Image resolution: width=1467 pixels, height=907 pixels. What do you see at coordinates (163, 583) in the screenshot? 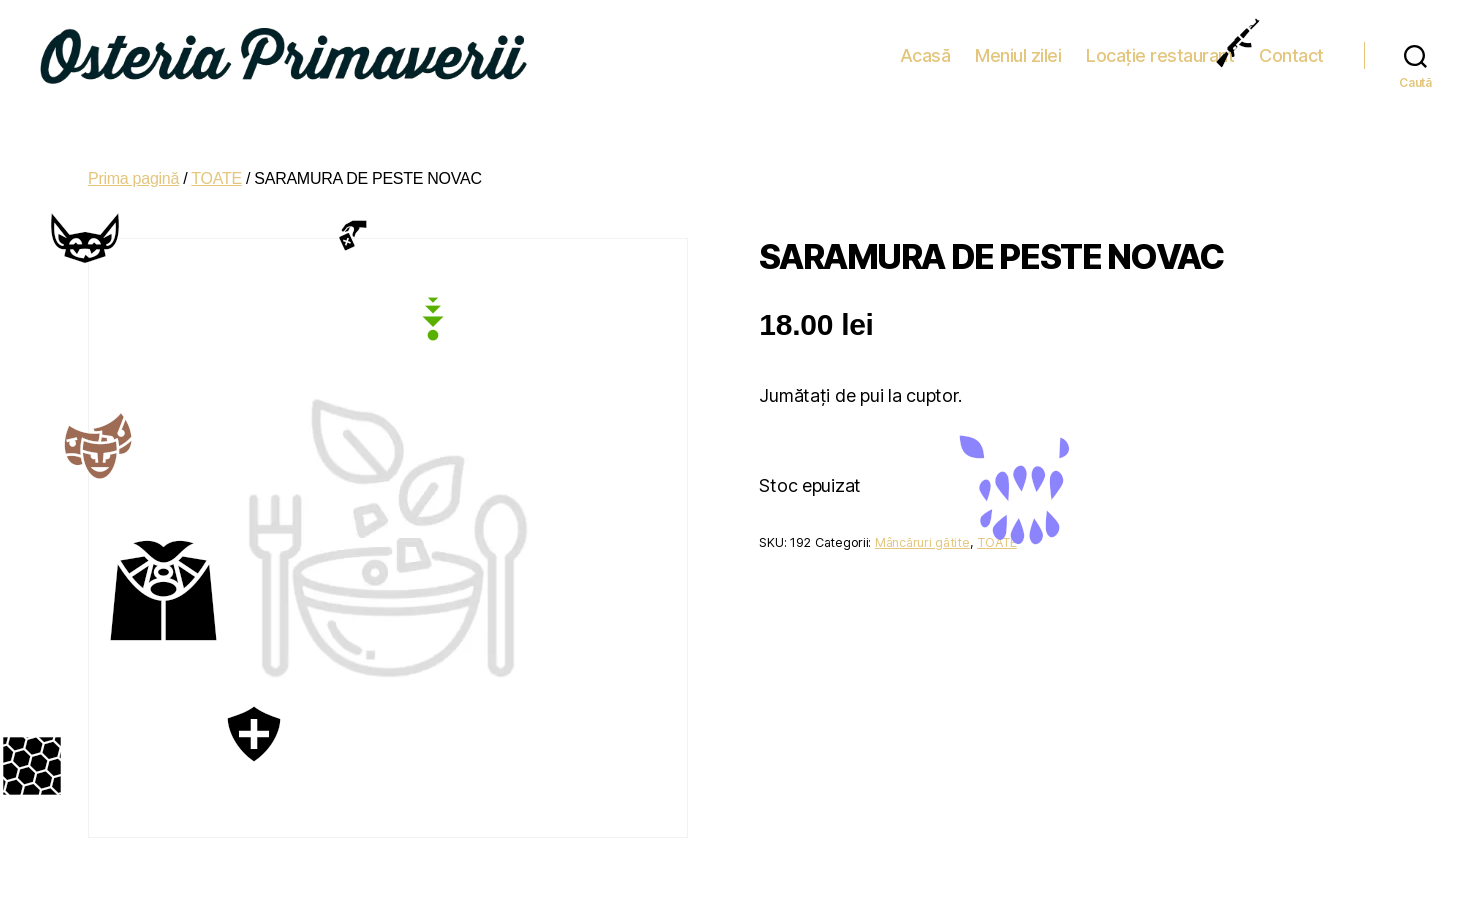
I see `equip heavy armor or collar item` at bounding box center [163, 583].